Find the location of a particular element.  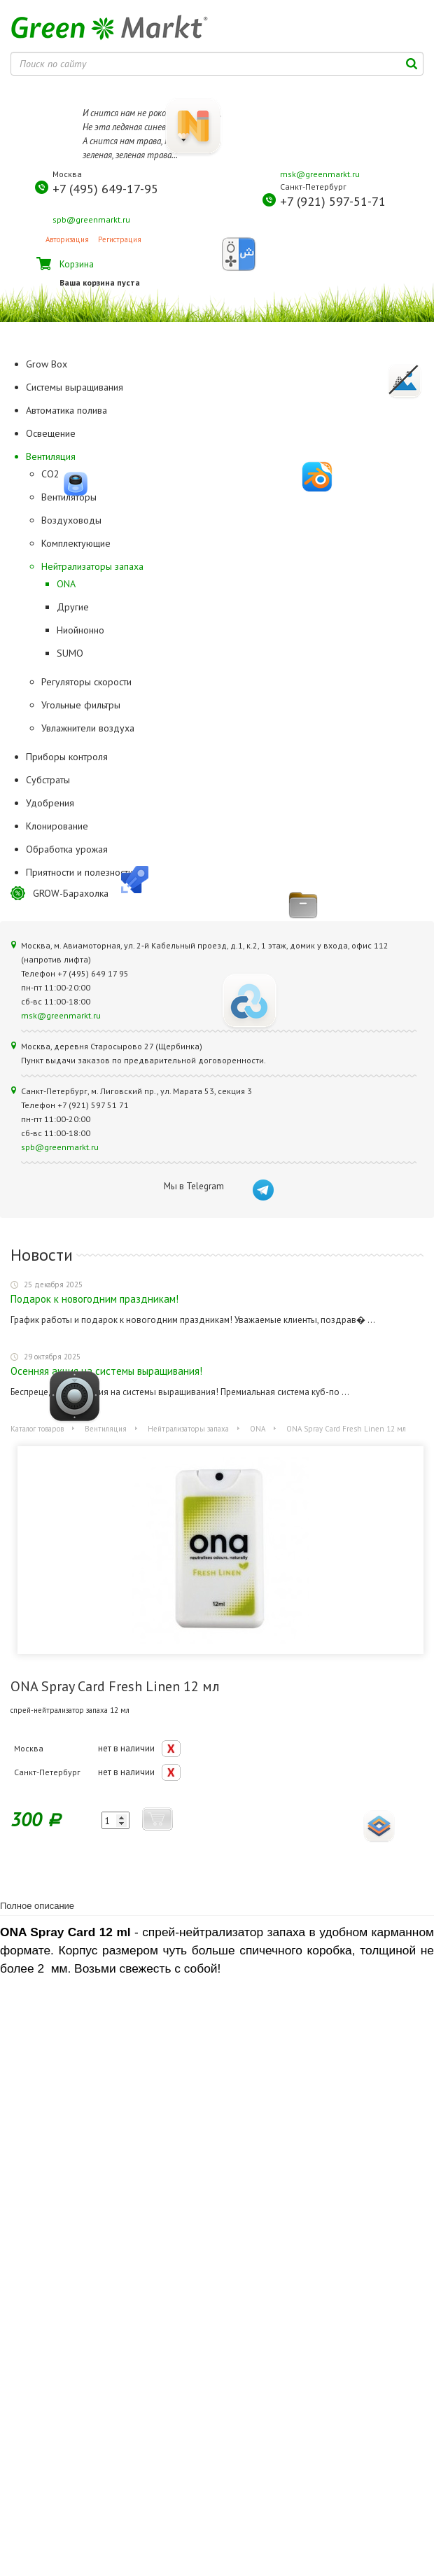

open rclone browser for cloud storage management is located at coordinates (249, 1000).